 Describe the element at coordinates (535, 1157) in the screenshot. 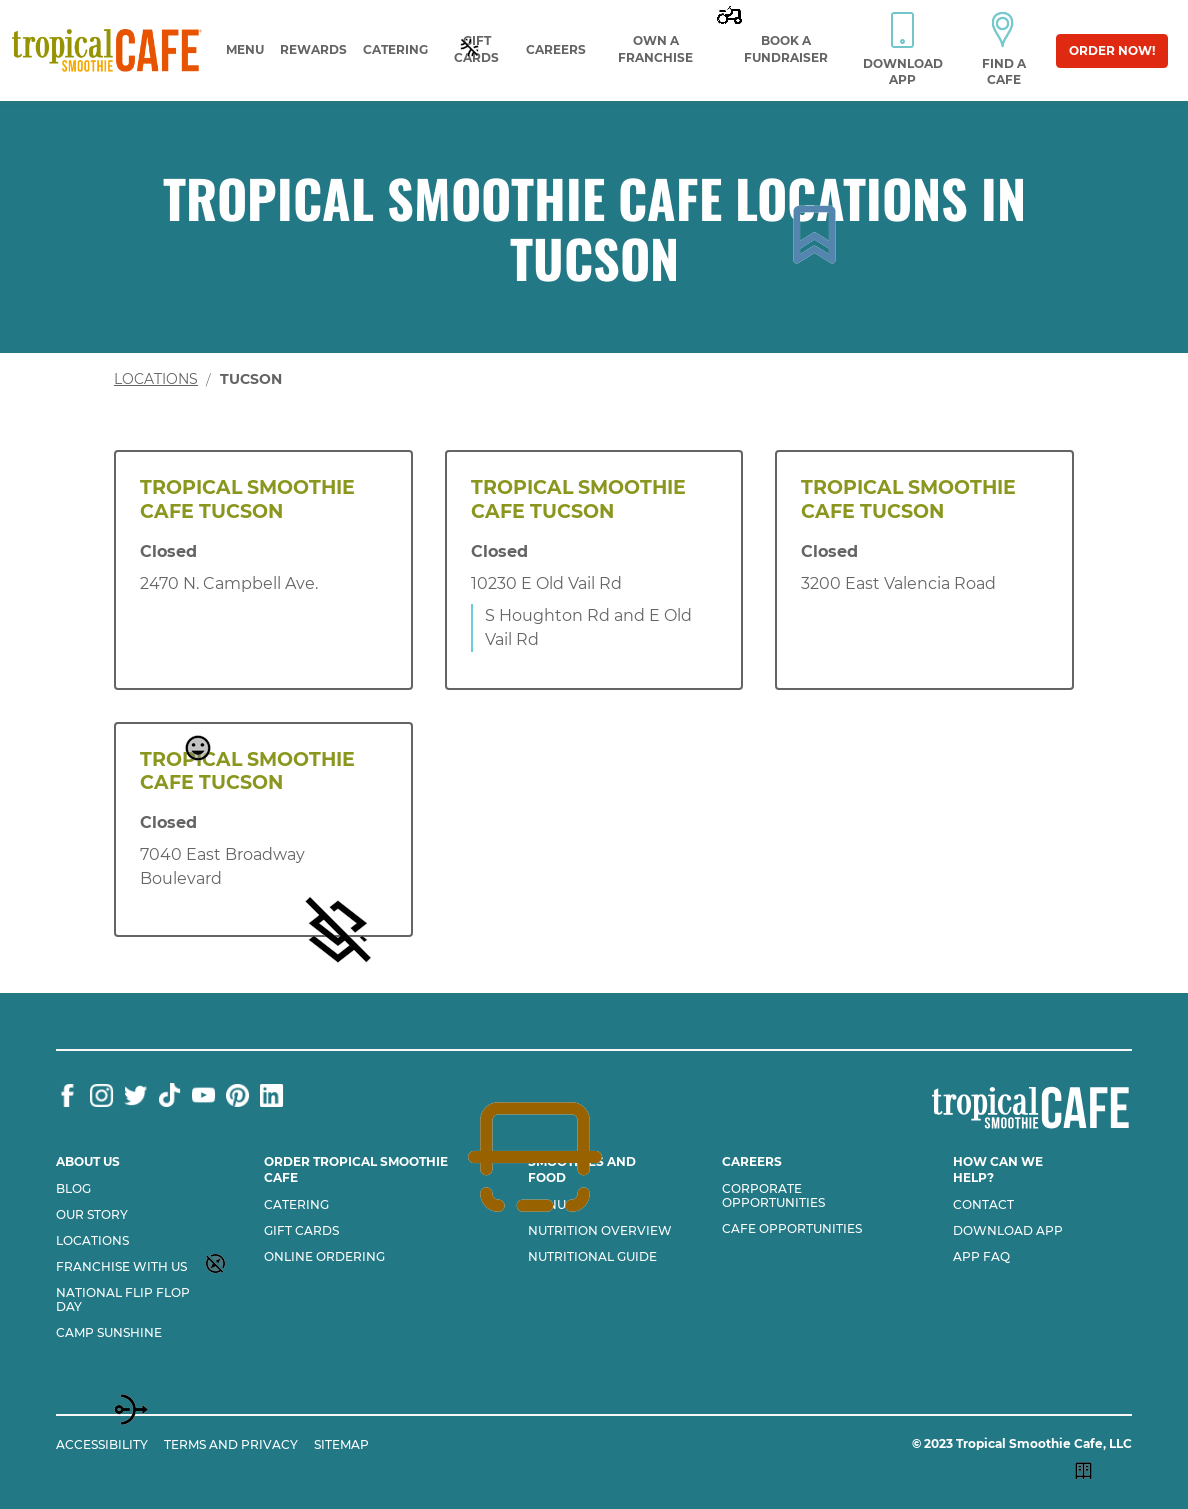

I see `toggle horizontal layout or orientation` at that location.